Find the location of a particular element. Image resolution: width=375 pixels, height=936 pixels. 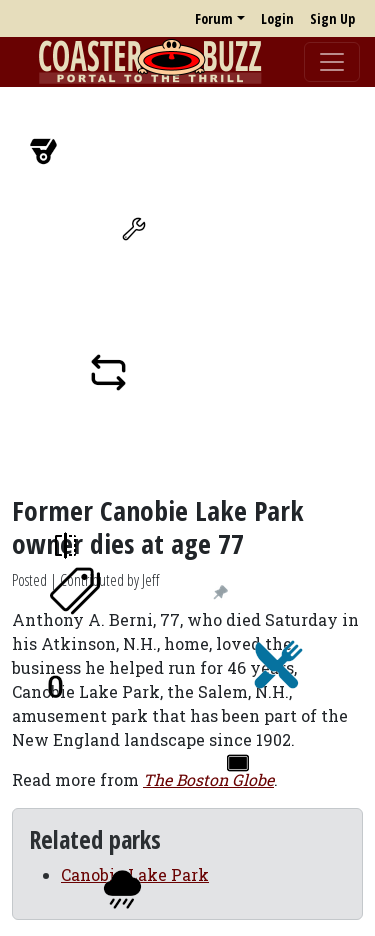

view achievements or awards is located at coordinates (43, 151).